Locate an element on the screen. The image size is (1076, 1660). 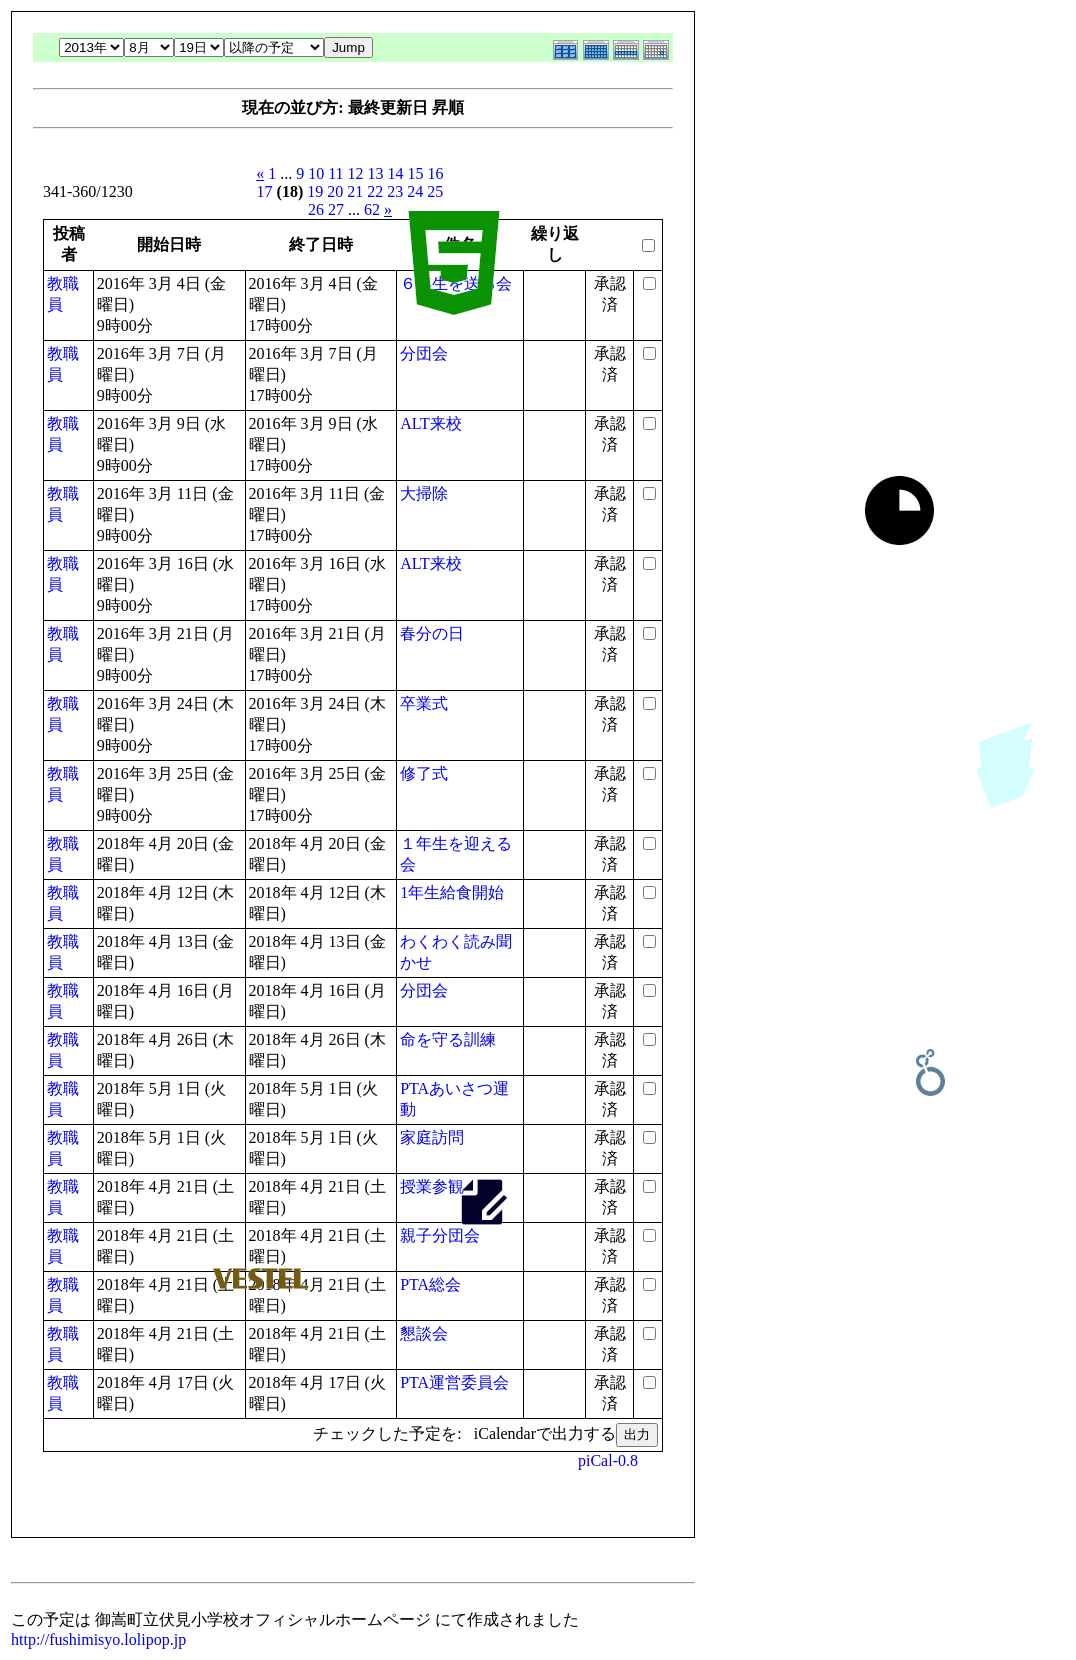
vestel brand logo is located at coordinates (260, 1278).